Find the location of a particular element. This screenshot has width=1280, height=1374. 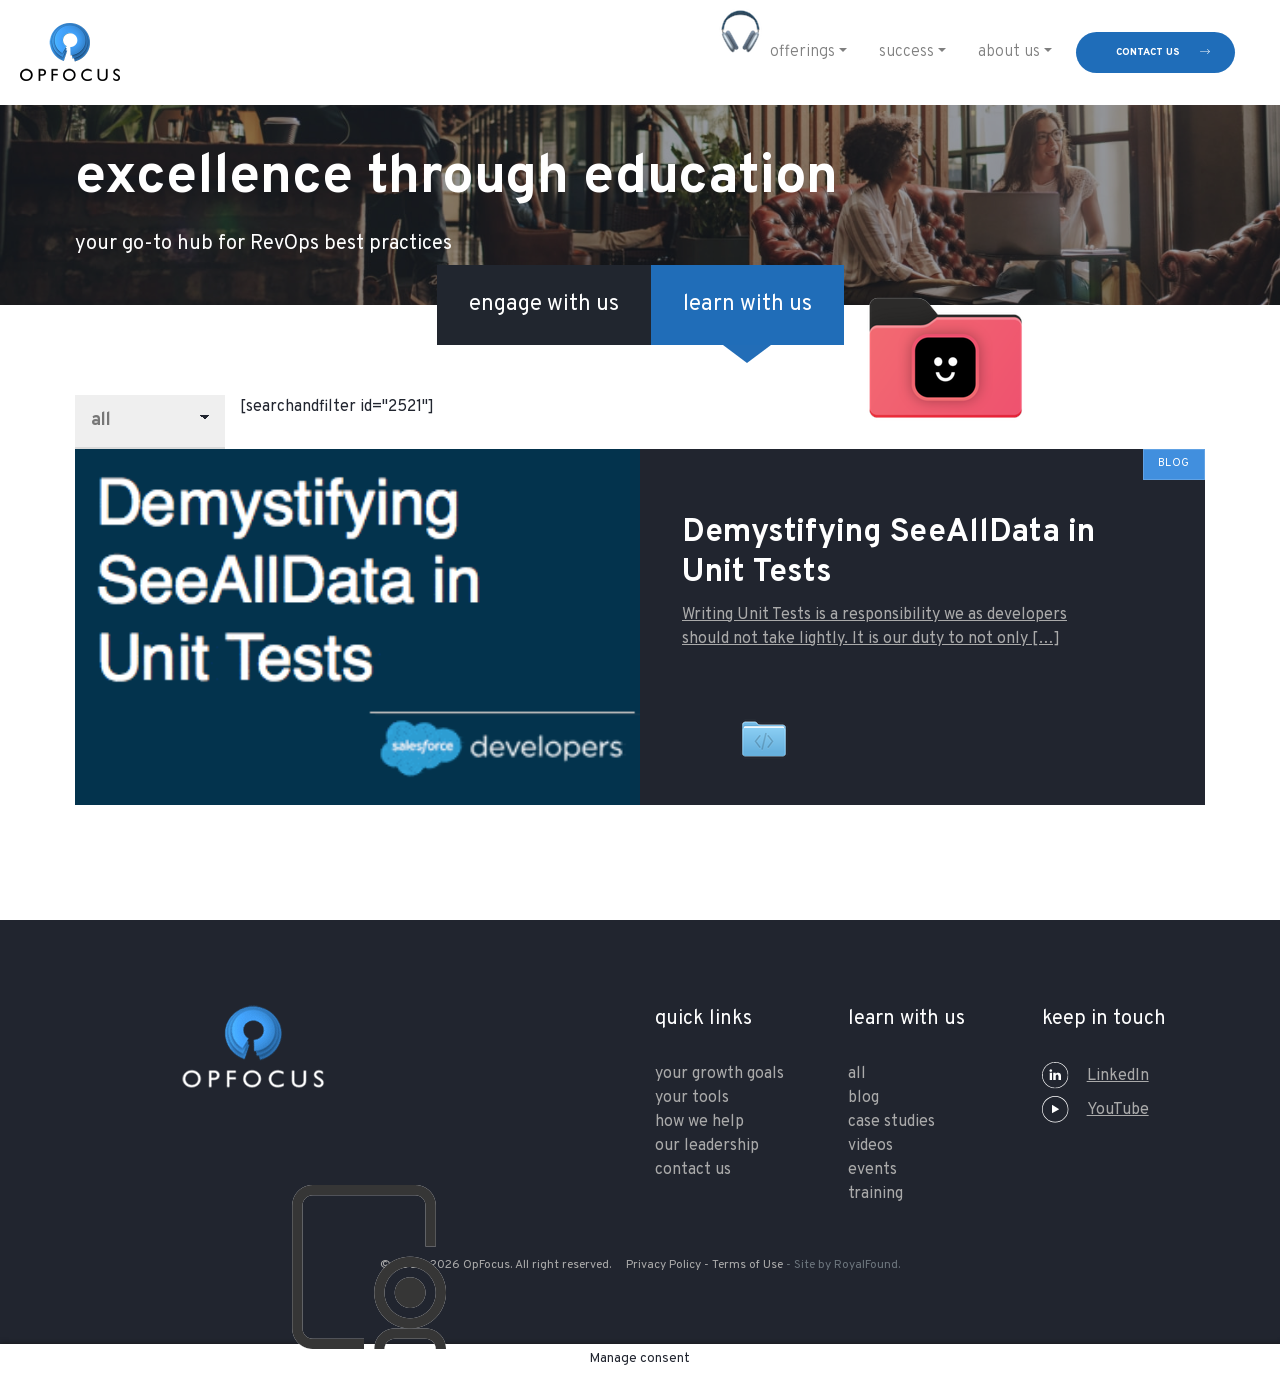

open camera or webcam app is located at coordinates (364, 1267).